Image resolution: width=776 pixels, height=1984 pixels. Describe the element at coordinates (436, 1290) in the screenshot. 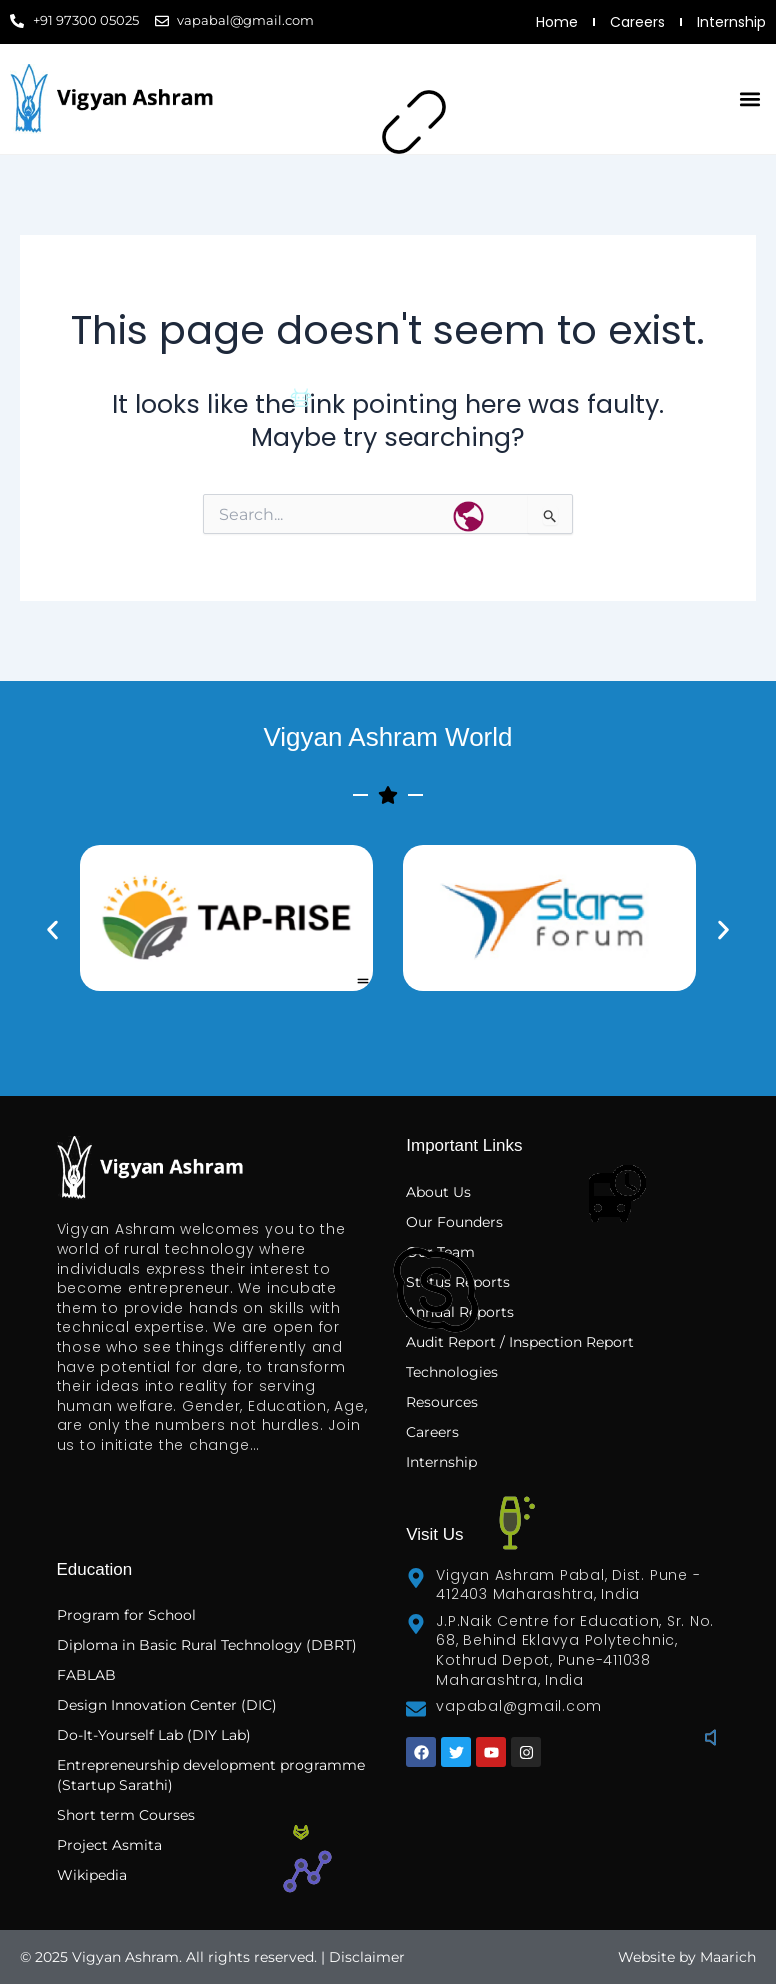

I see `open Skype app` at that location.